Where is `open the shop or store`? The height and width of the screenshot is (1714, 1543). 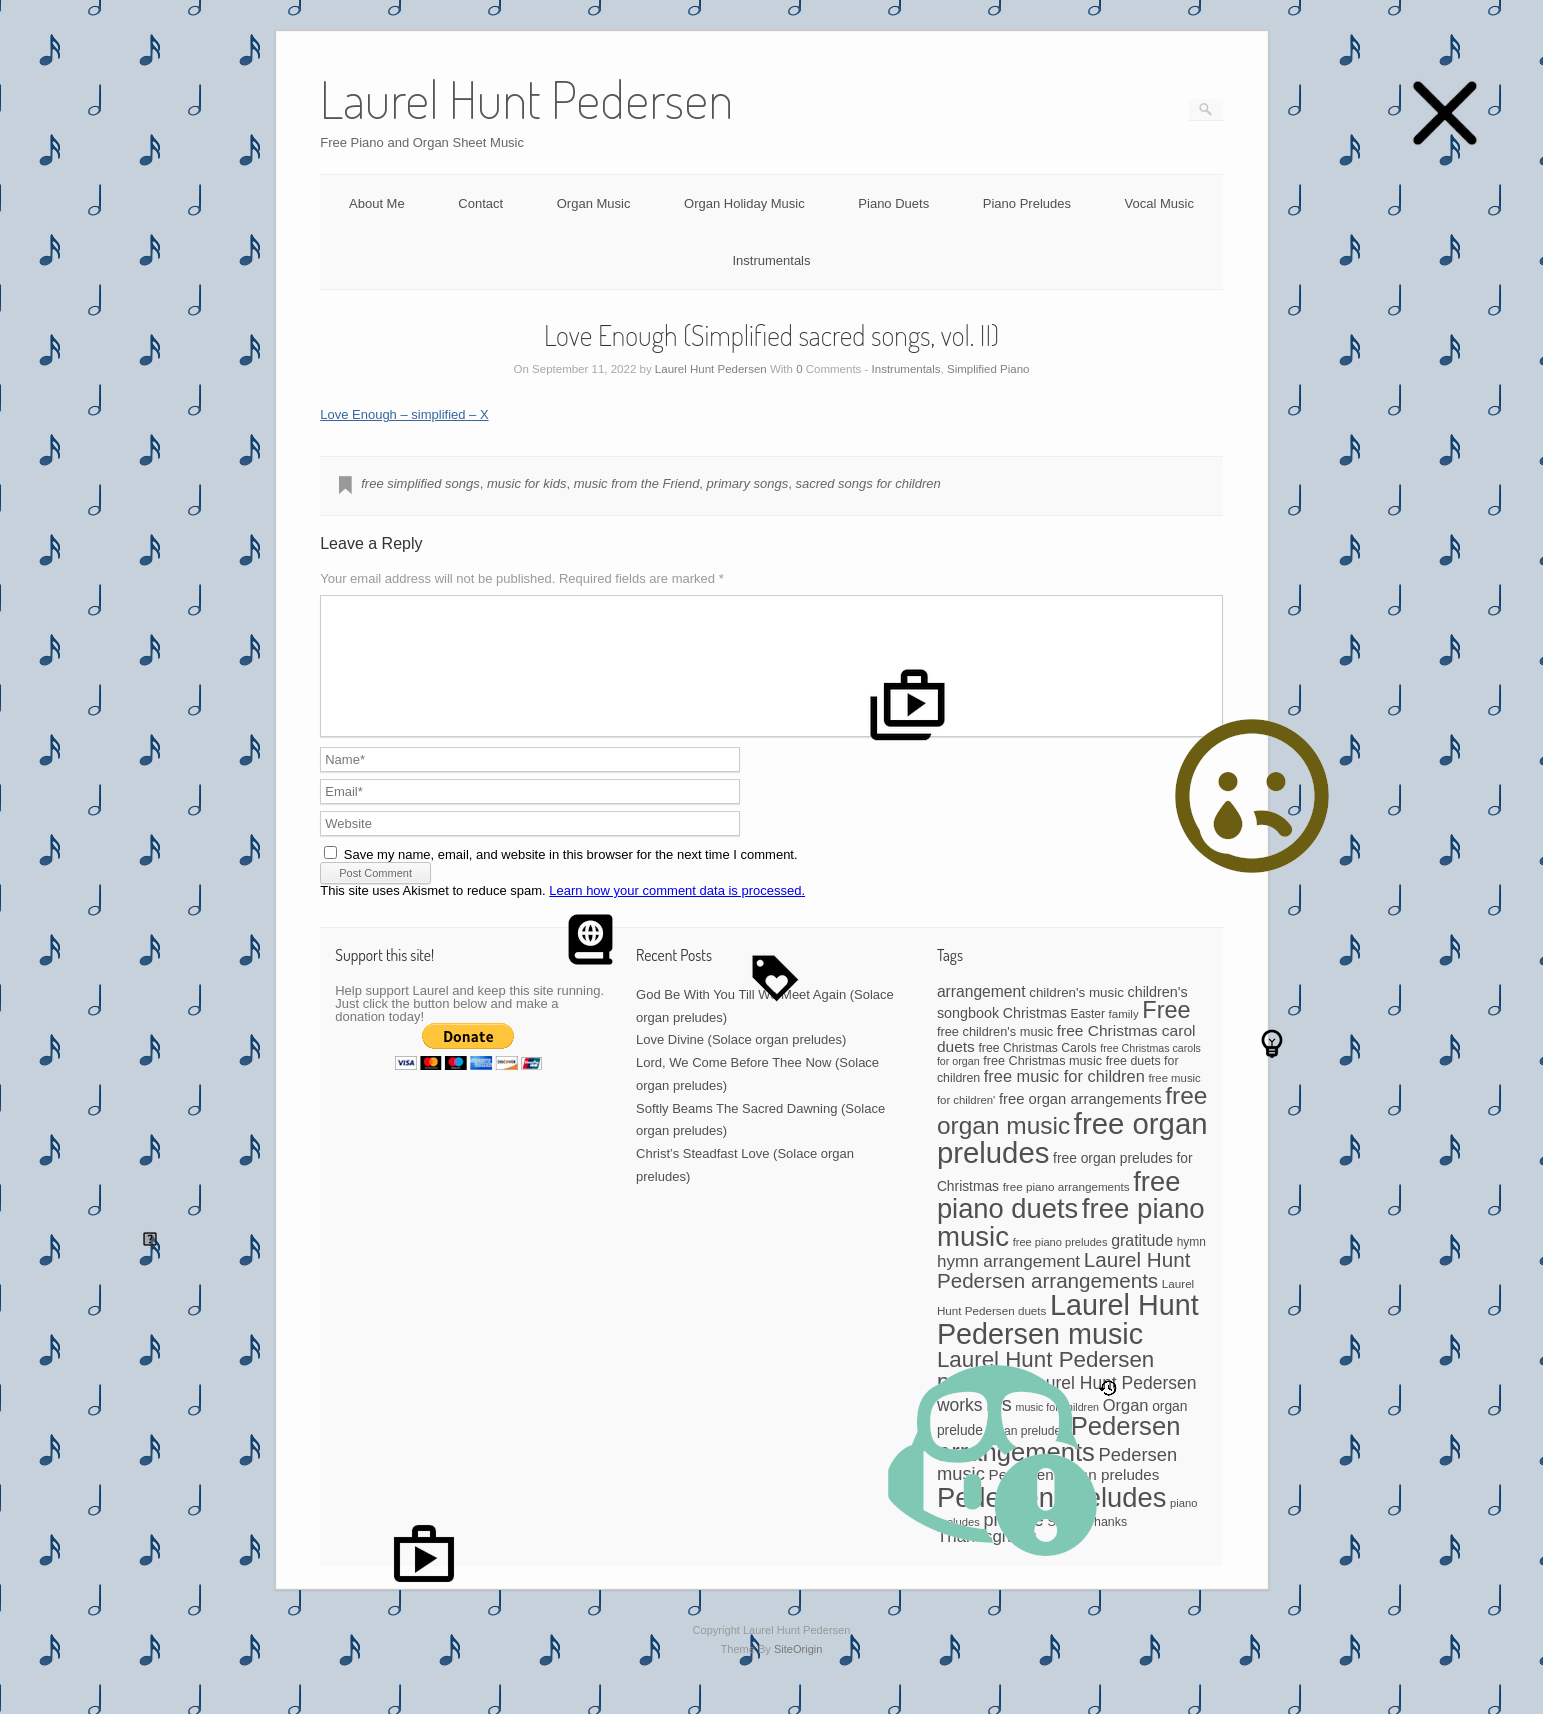
open the shop or store is located at coordinates (424, 1555).